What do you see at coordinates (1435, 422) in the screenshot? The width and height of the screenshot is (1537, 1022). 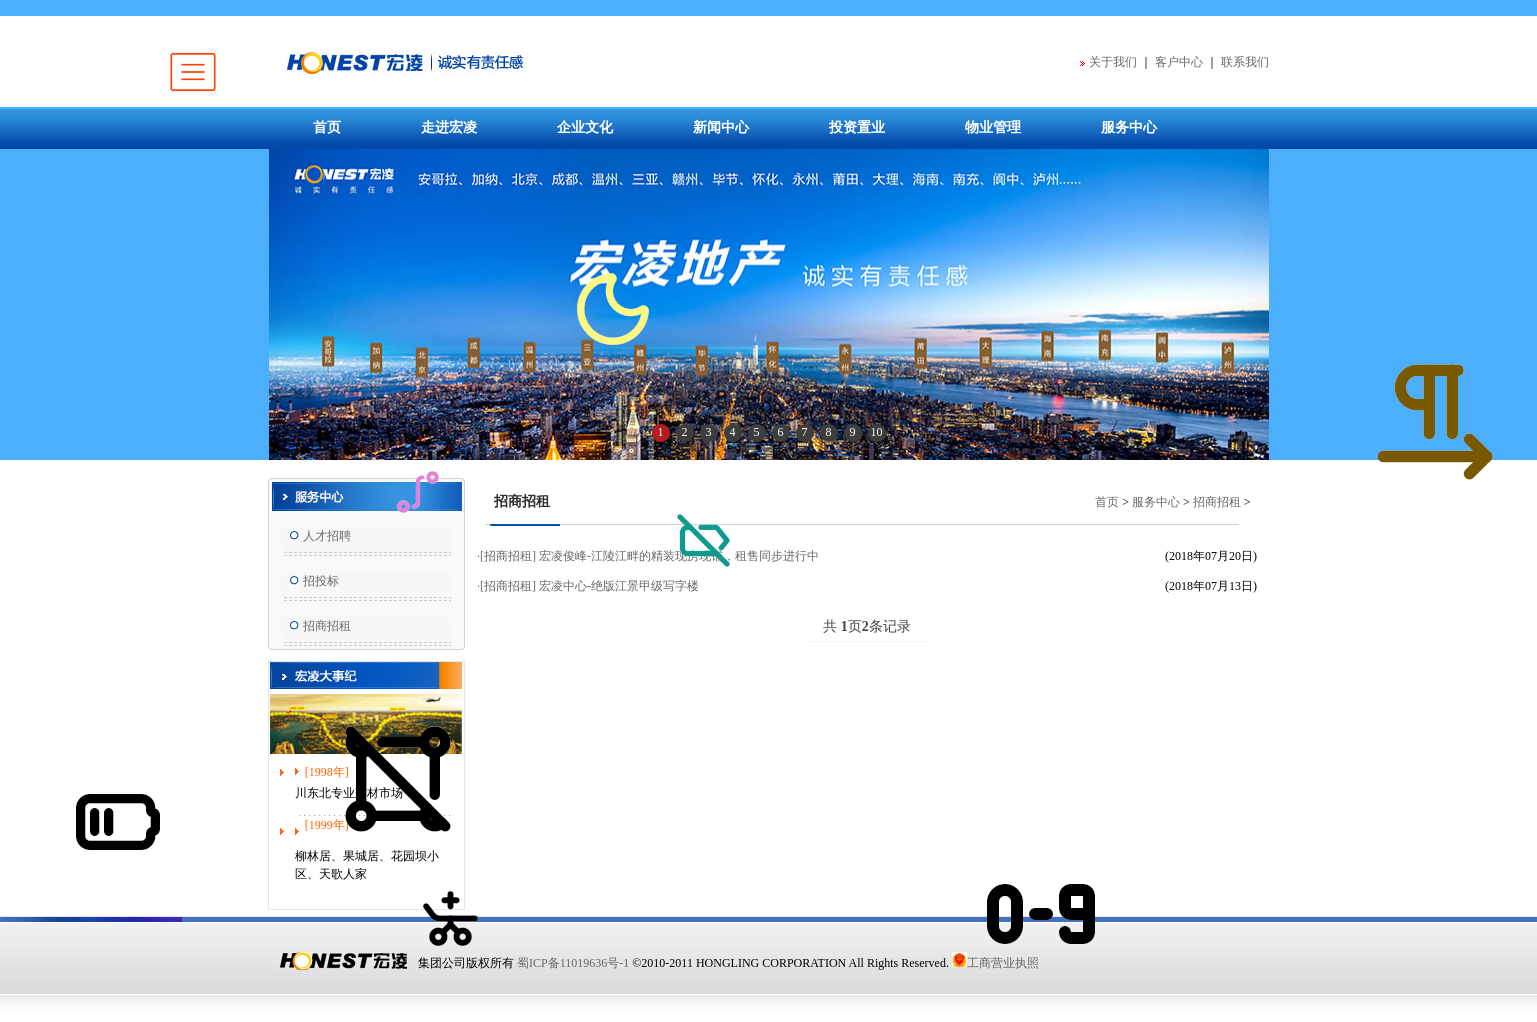 I see `move paragraph to the right` at bounding box center [1435, 422].